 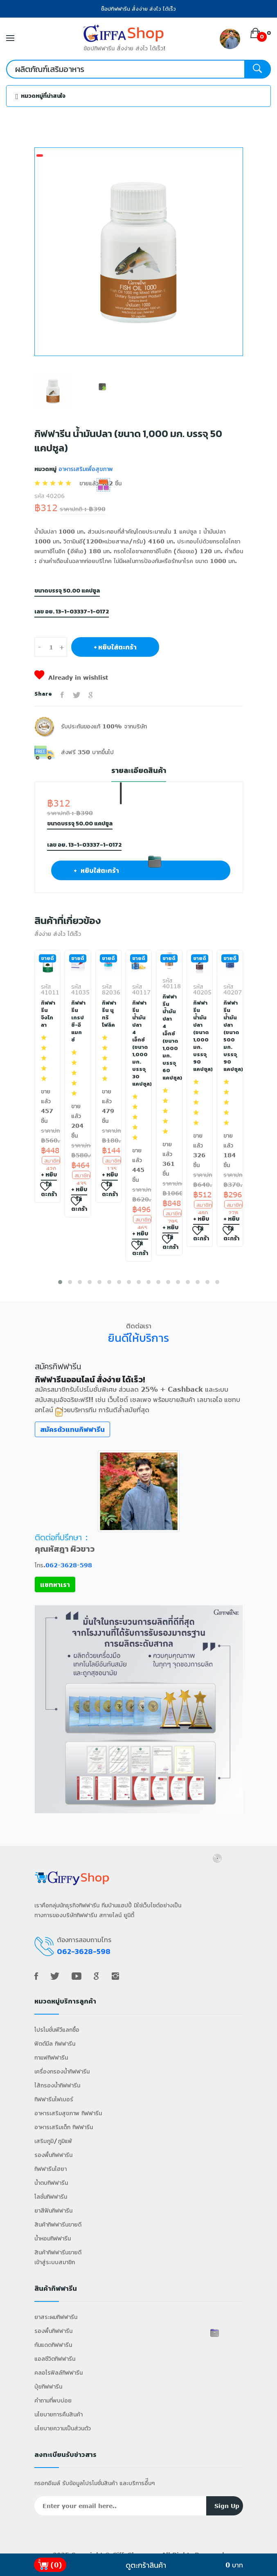 I want to click on open the files application, so click(x=214, y=2333).